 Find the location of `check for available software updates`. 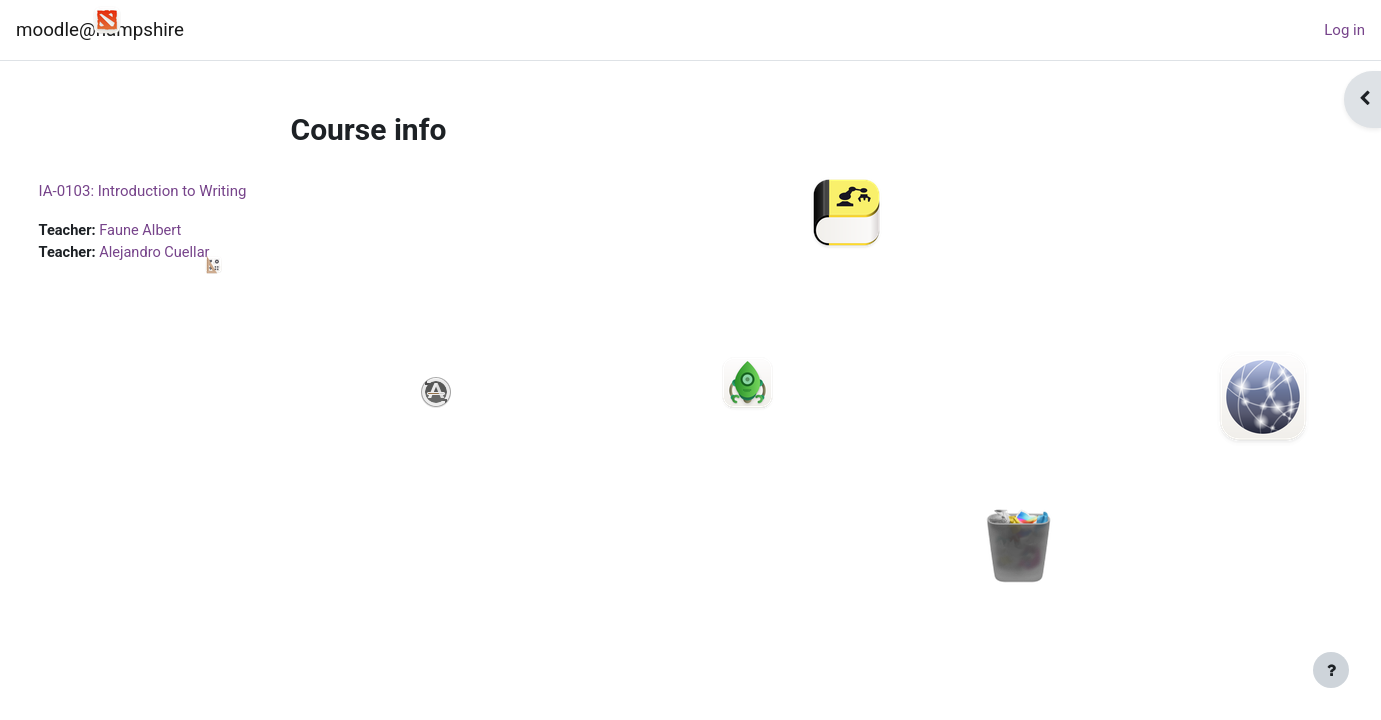

check for available software updates is located at coordinates (436, 392).